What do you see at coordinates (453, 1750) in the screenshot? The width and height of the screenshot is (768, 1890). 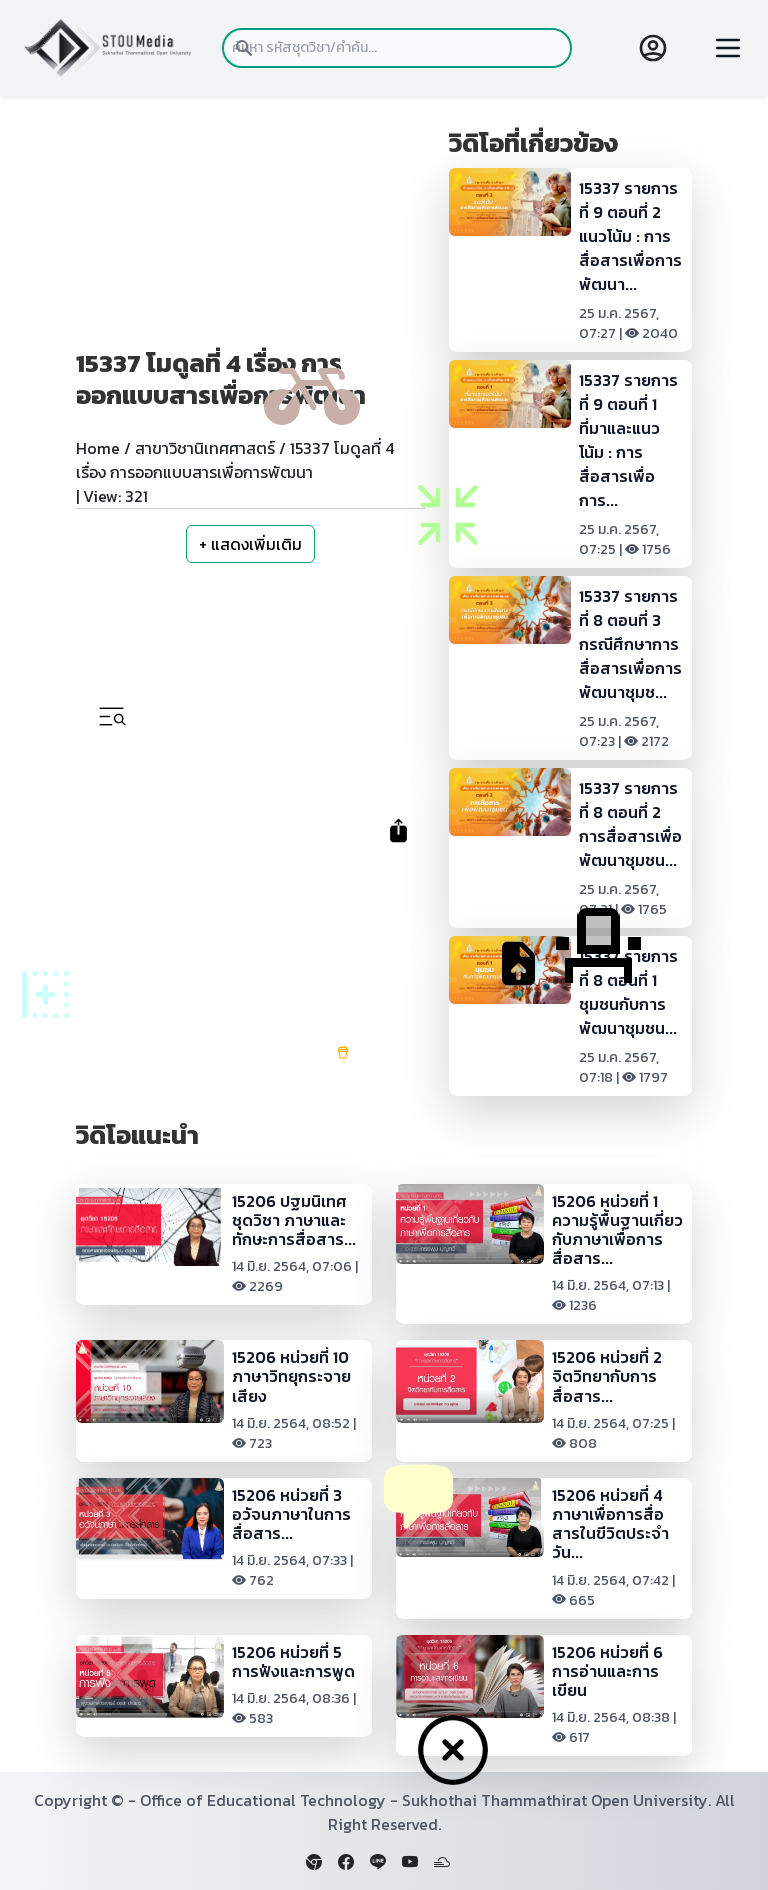 I see `close or dismiss a dialog` at bounding box center [453, 1750].